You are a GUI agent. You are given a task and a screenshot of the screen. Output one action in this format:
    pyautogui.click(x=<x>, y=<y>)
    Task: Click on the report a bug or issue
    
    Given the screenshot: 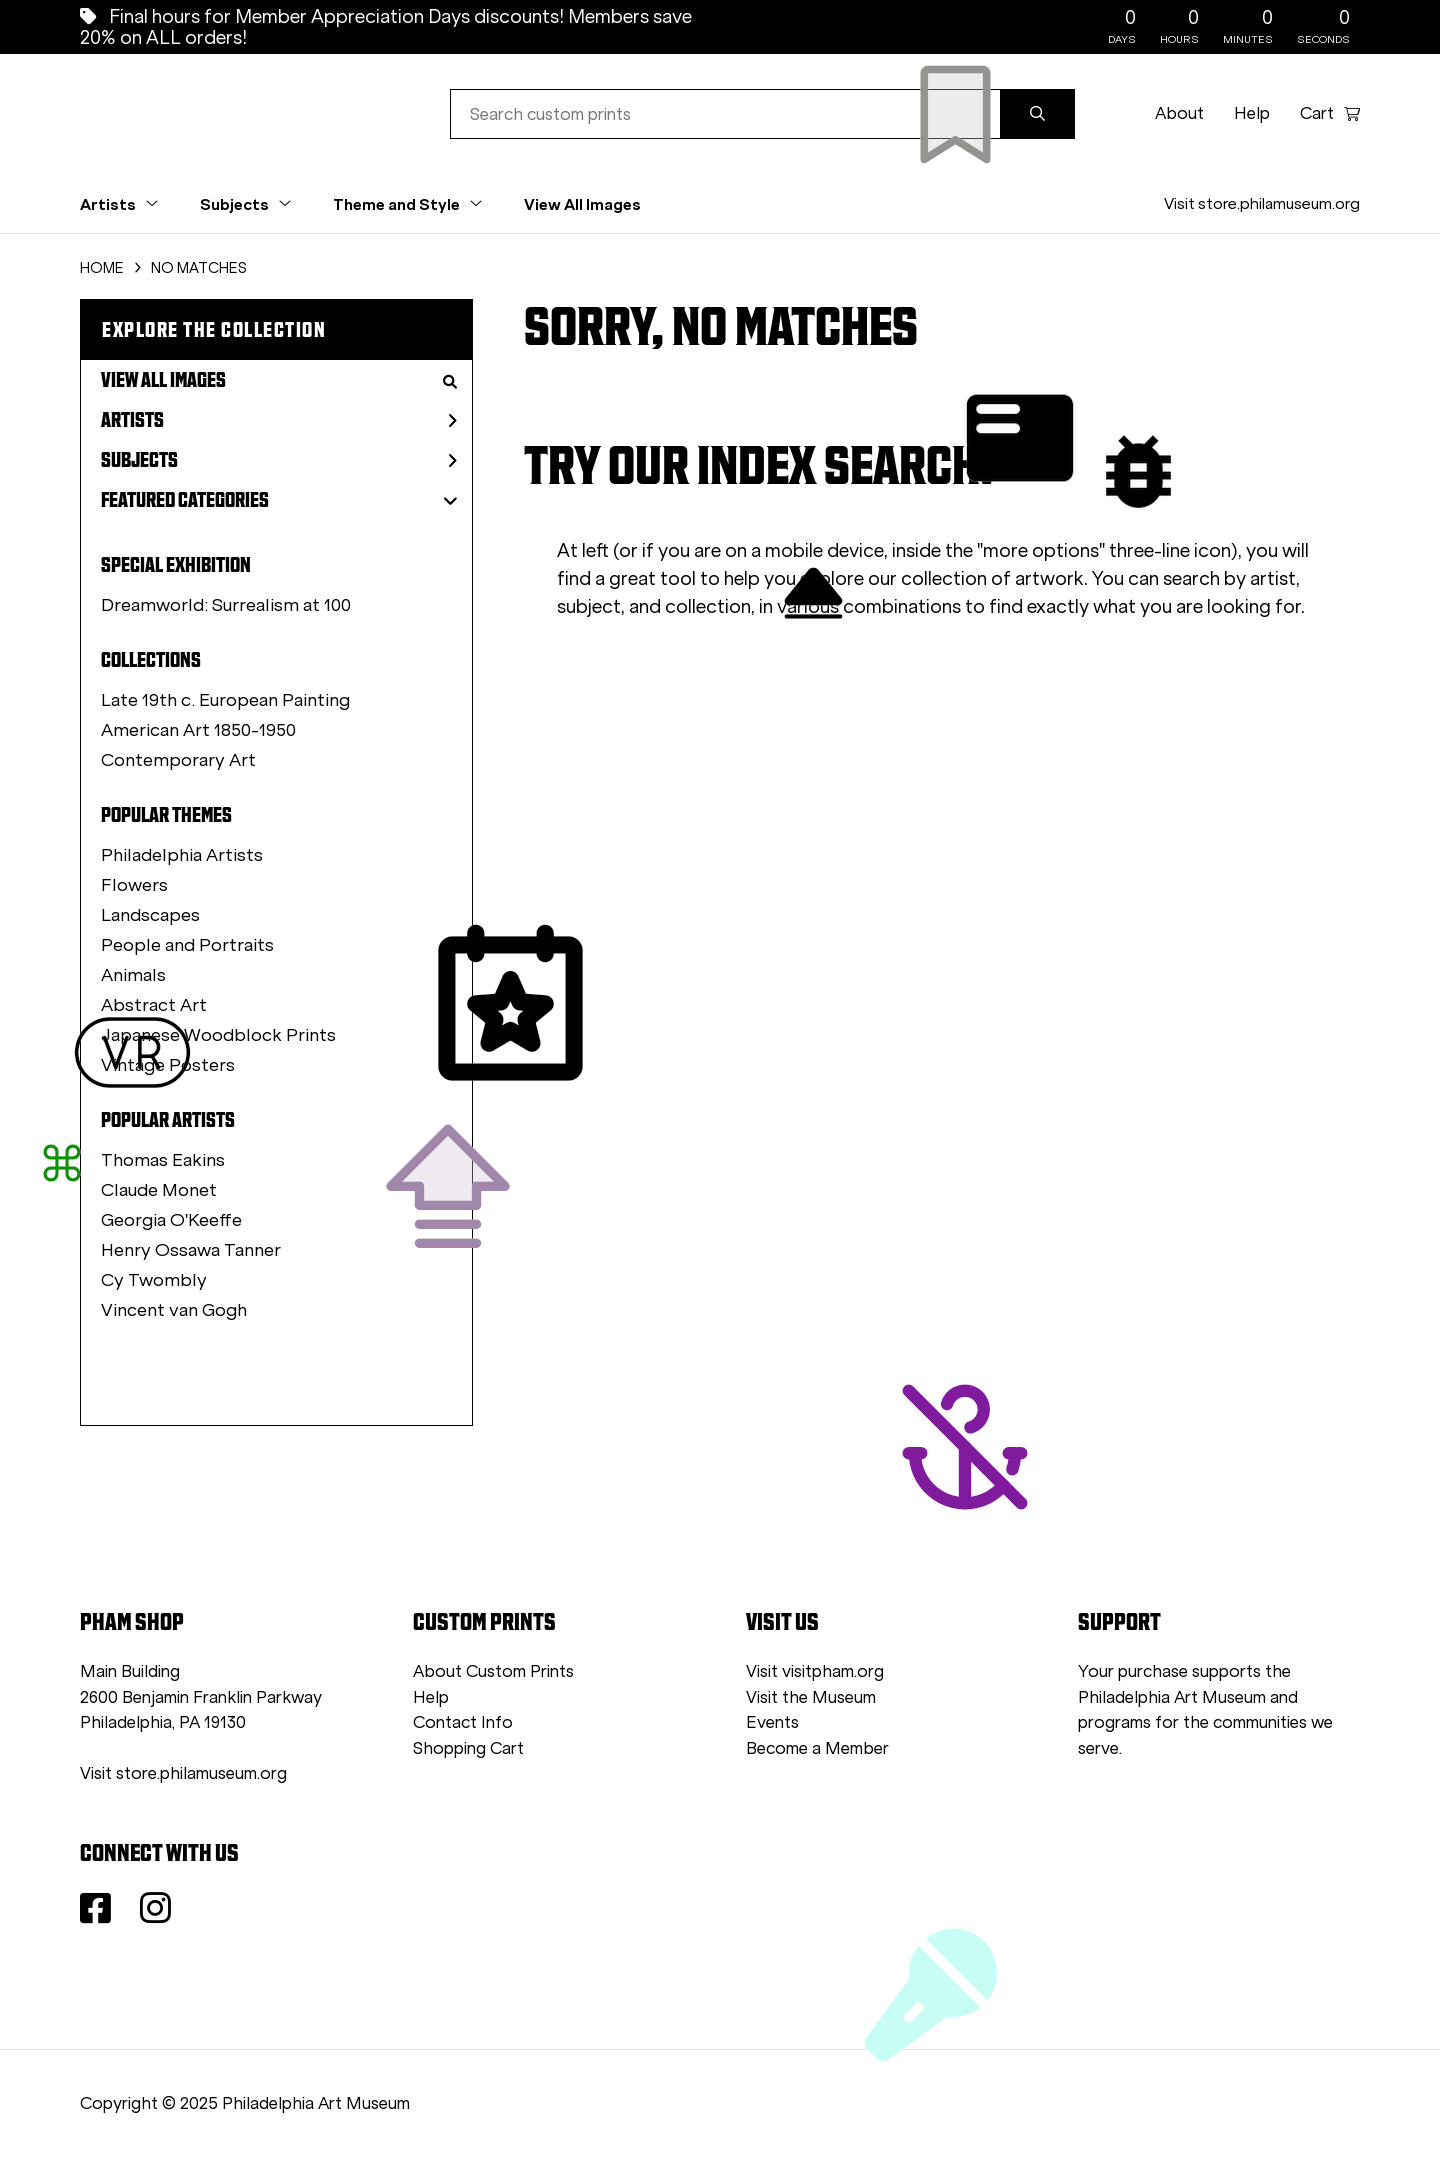 What is the action you would take?
    pyautogui.click(x=1138, y=471)
    